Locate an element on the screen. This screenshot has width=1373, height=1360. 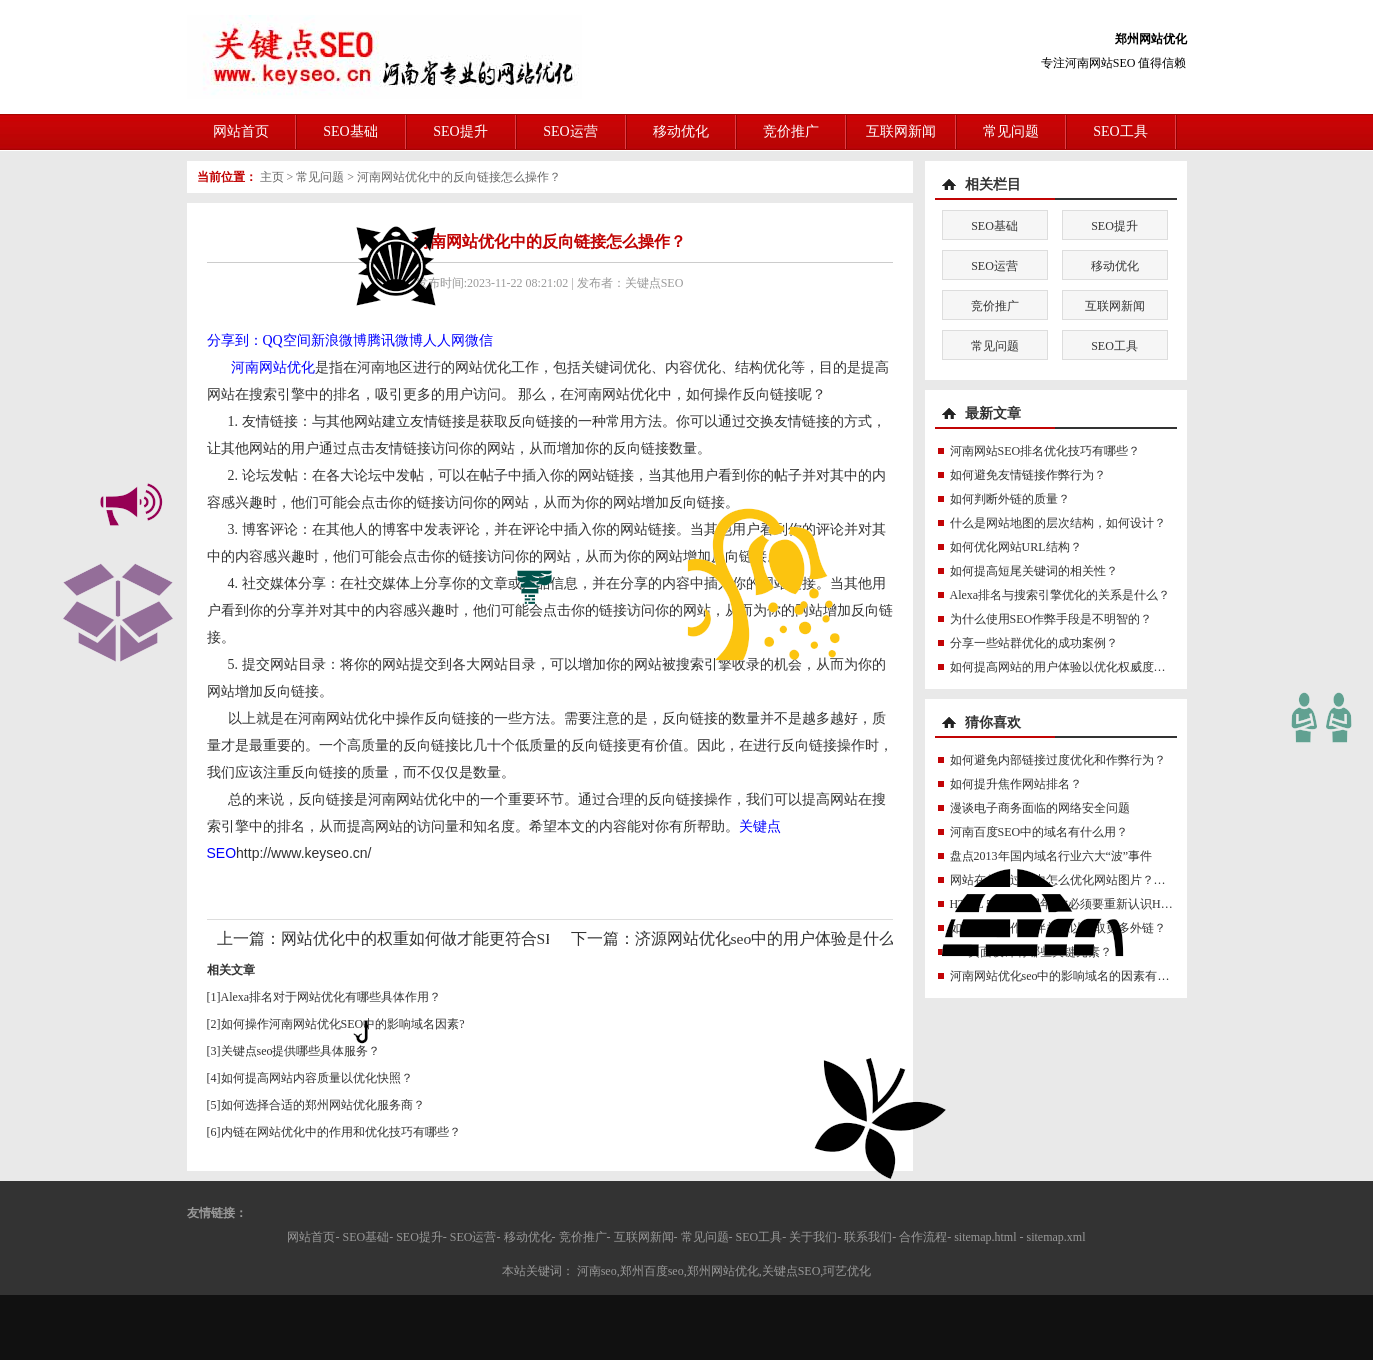
start a face-to-face meeting or video call is located at coordinates (1321, 717).